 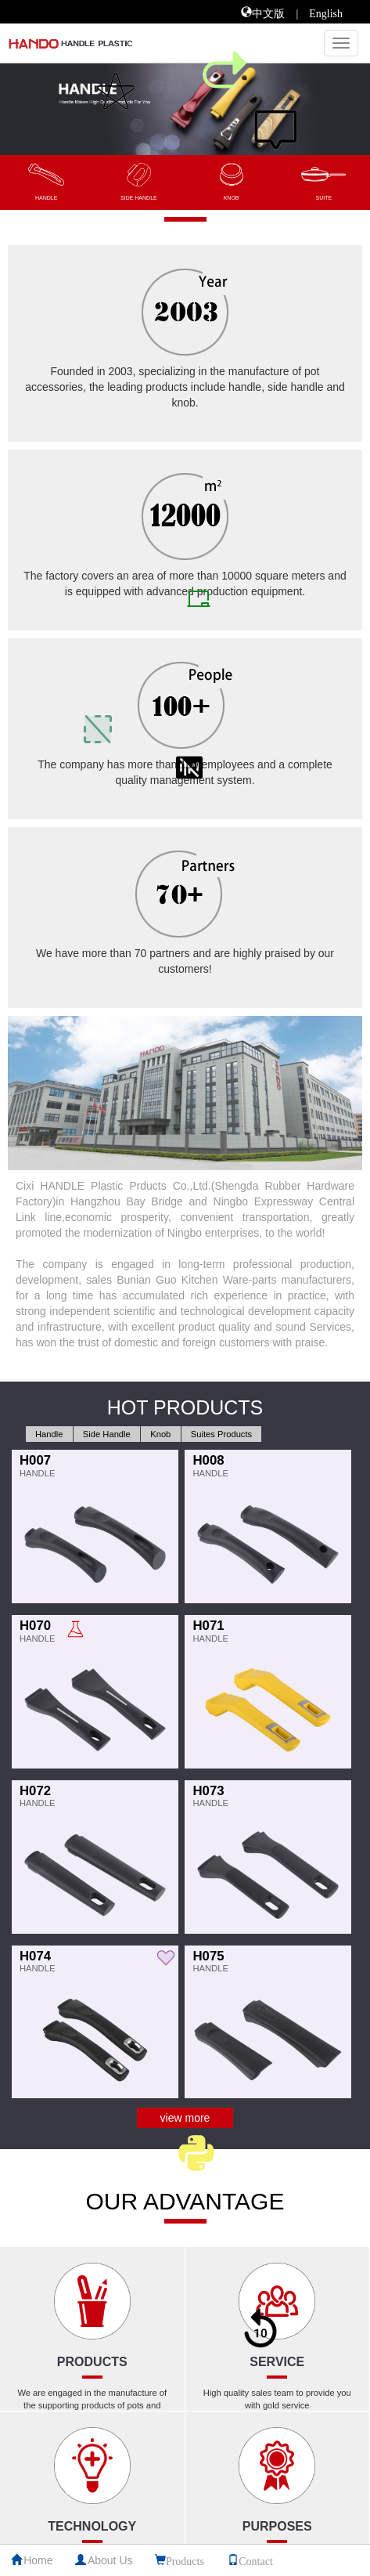 I want to click on open chat or messaging, so click(x=275, y=128).